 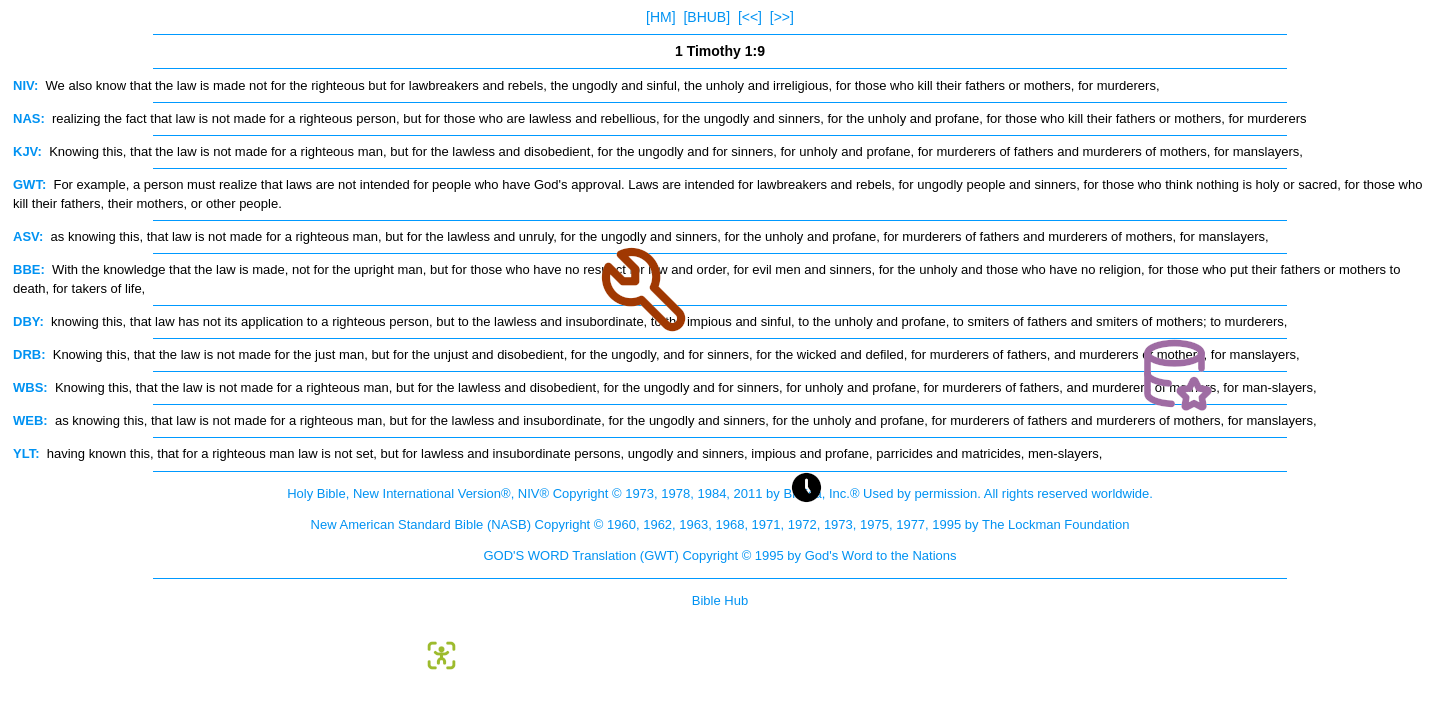 What do you see at coordinates (806, 487) in the screenshot?
I see `indicates the current time or timestamp` at bounding box center [806, 487].